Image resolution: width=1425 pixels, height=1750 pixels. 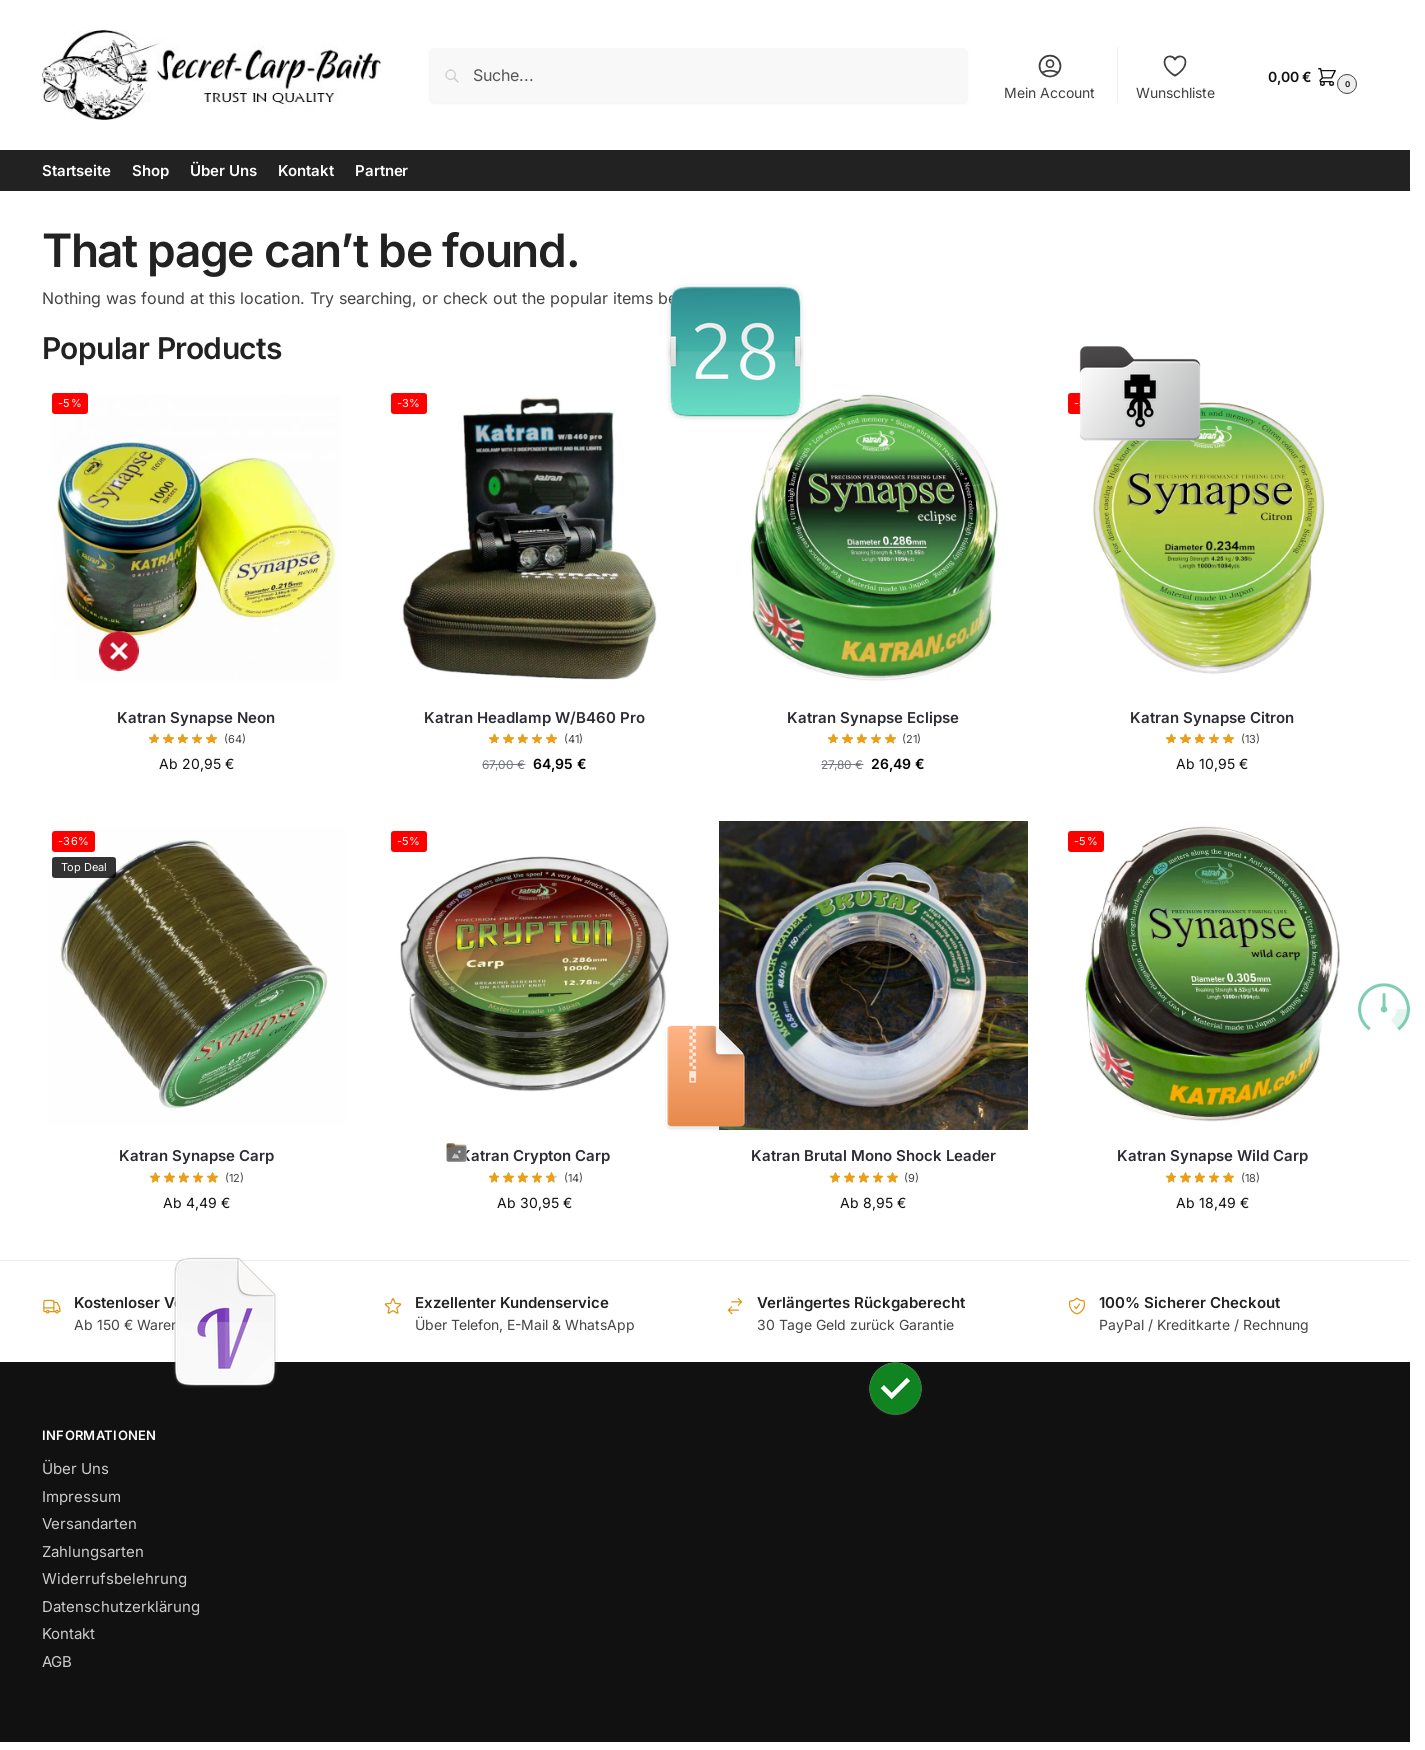 I want to click on open a compressed archive file, so click(x=706, y=1078).